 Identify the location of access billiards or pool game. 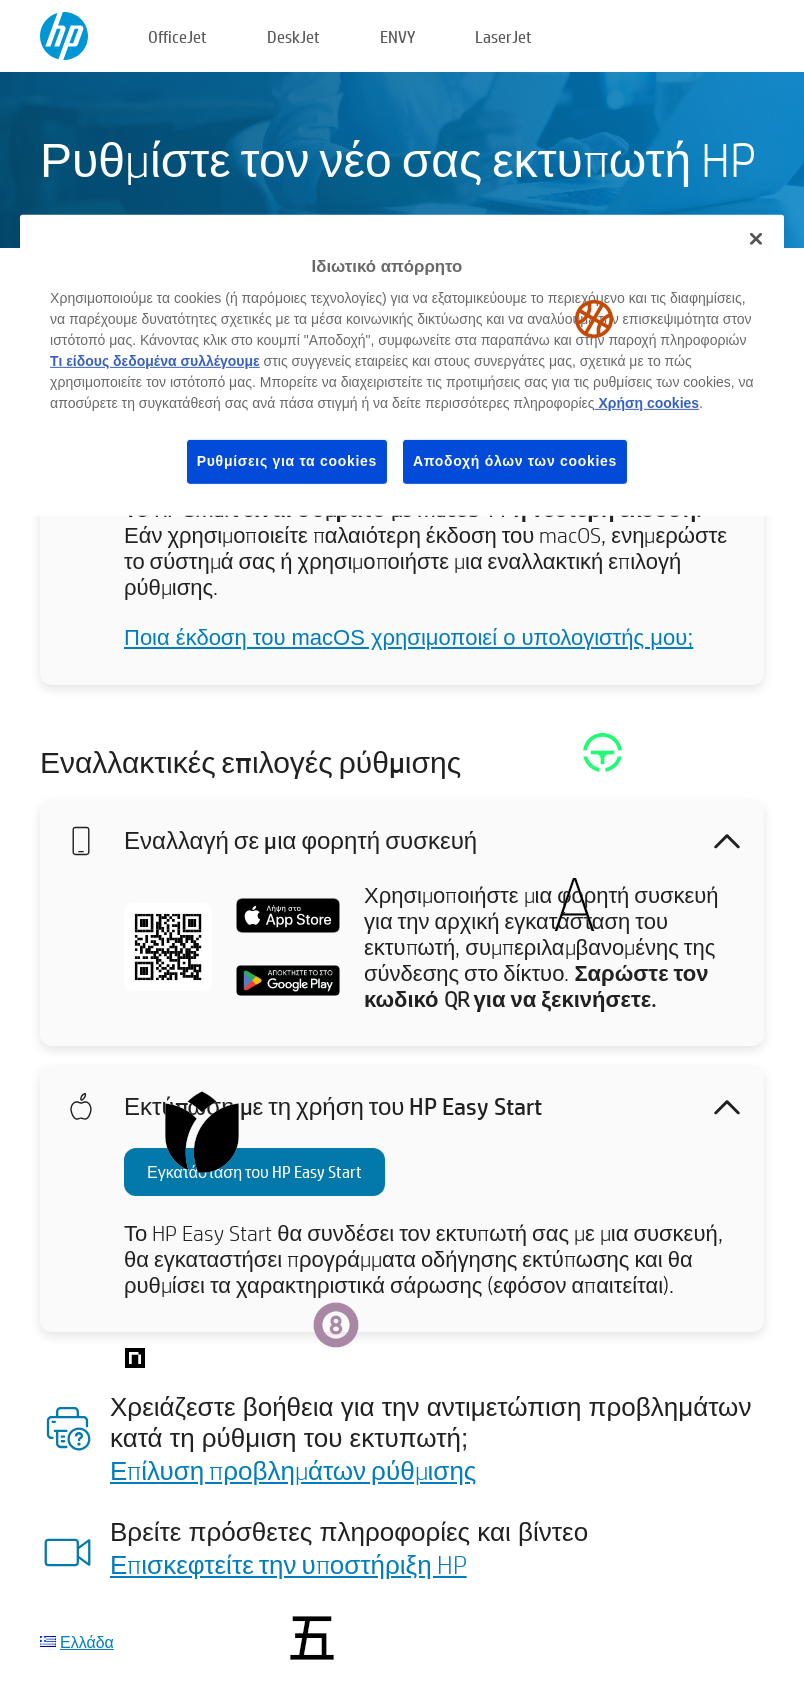
(336, 1325).